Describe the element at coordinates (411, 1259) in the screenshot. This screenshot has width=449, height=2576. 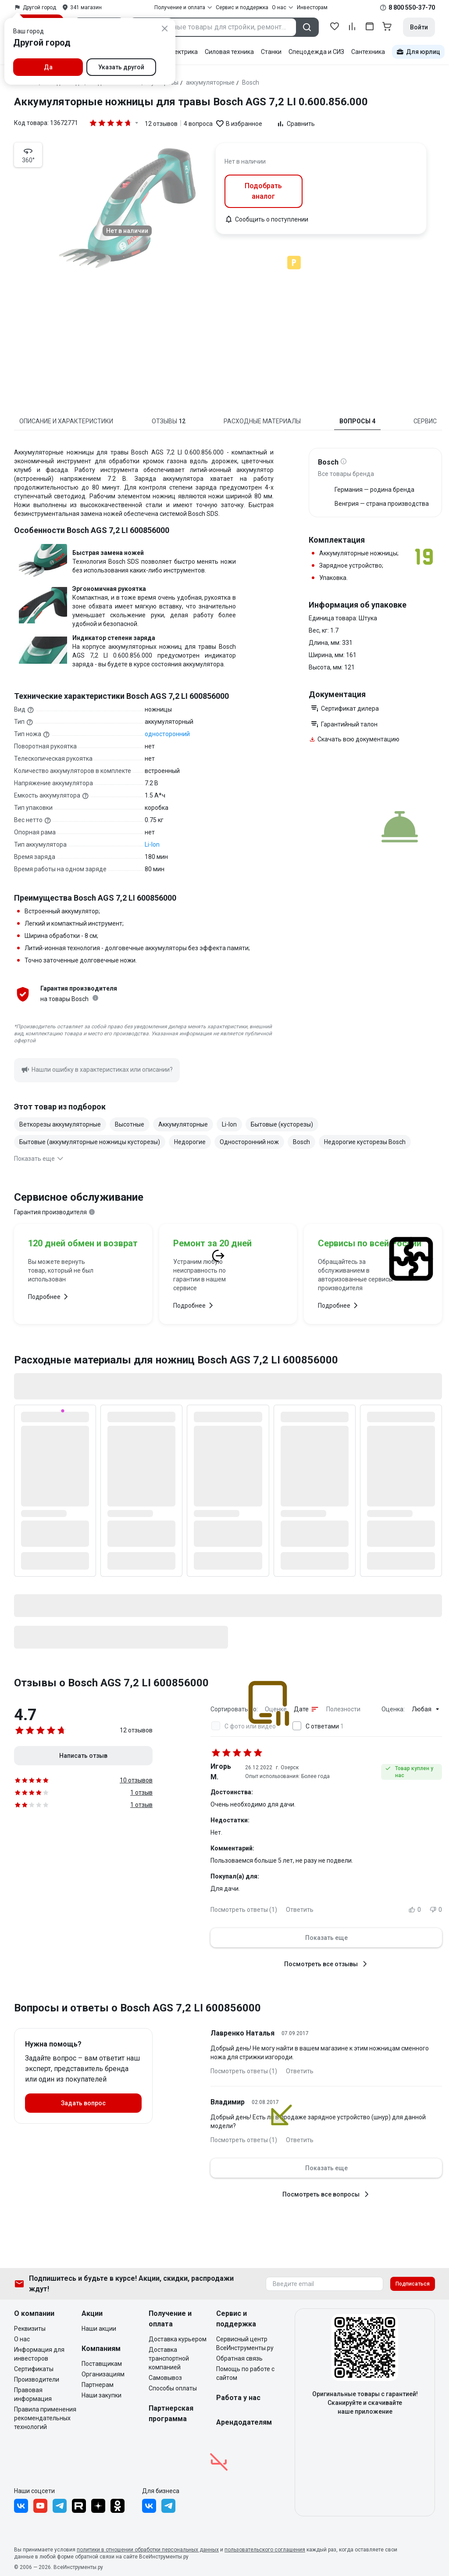
I see `access extensions or plugins` at that location.